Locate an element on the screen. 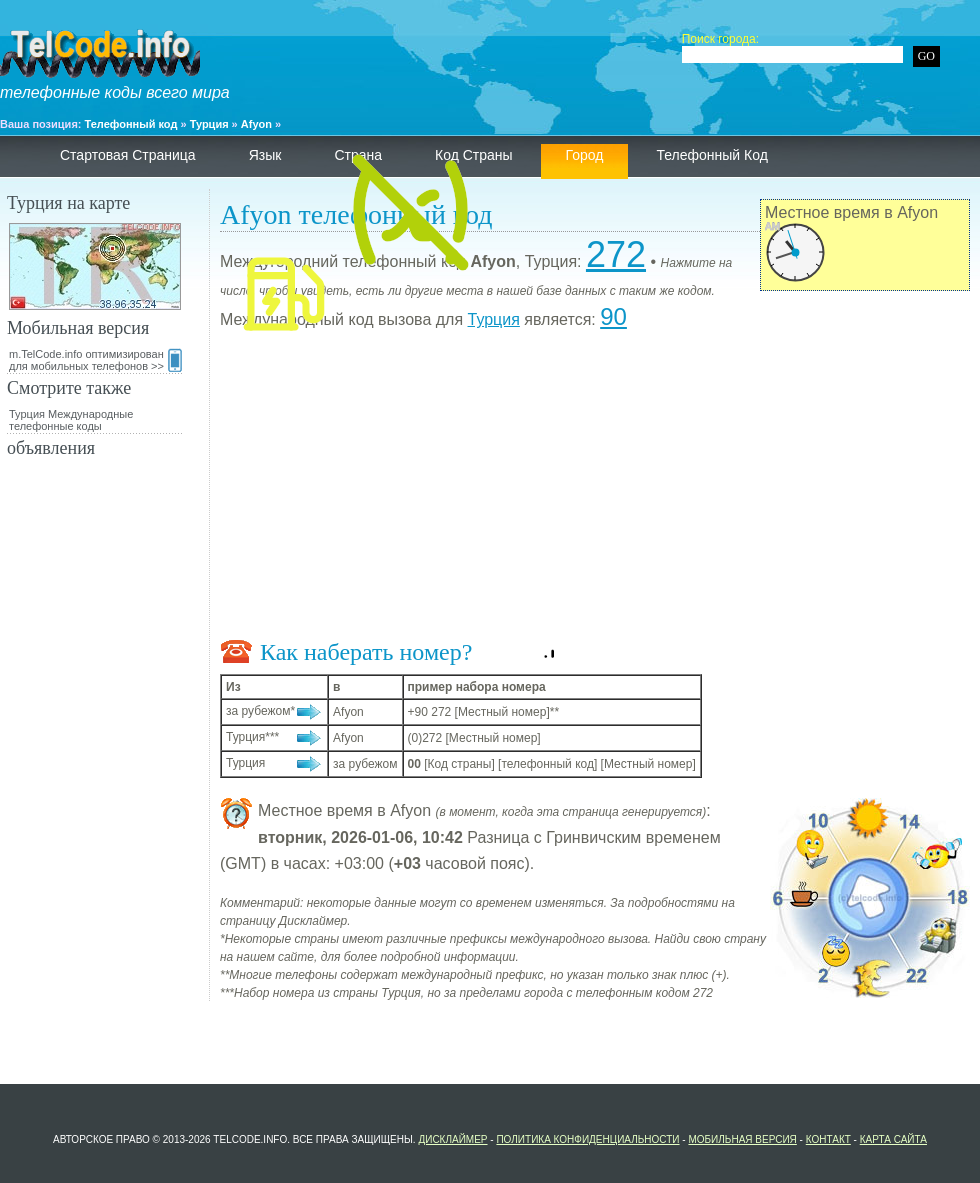 This screenshot has width=980, height=1183. indicates weak signal strength is located at coordinates (559, 645).